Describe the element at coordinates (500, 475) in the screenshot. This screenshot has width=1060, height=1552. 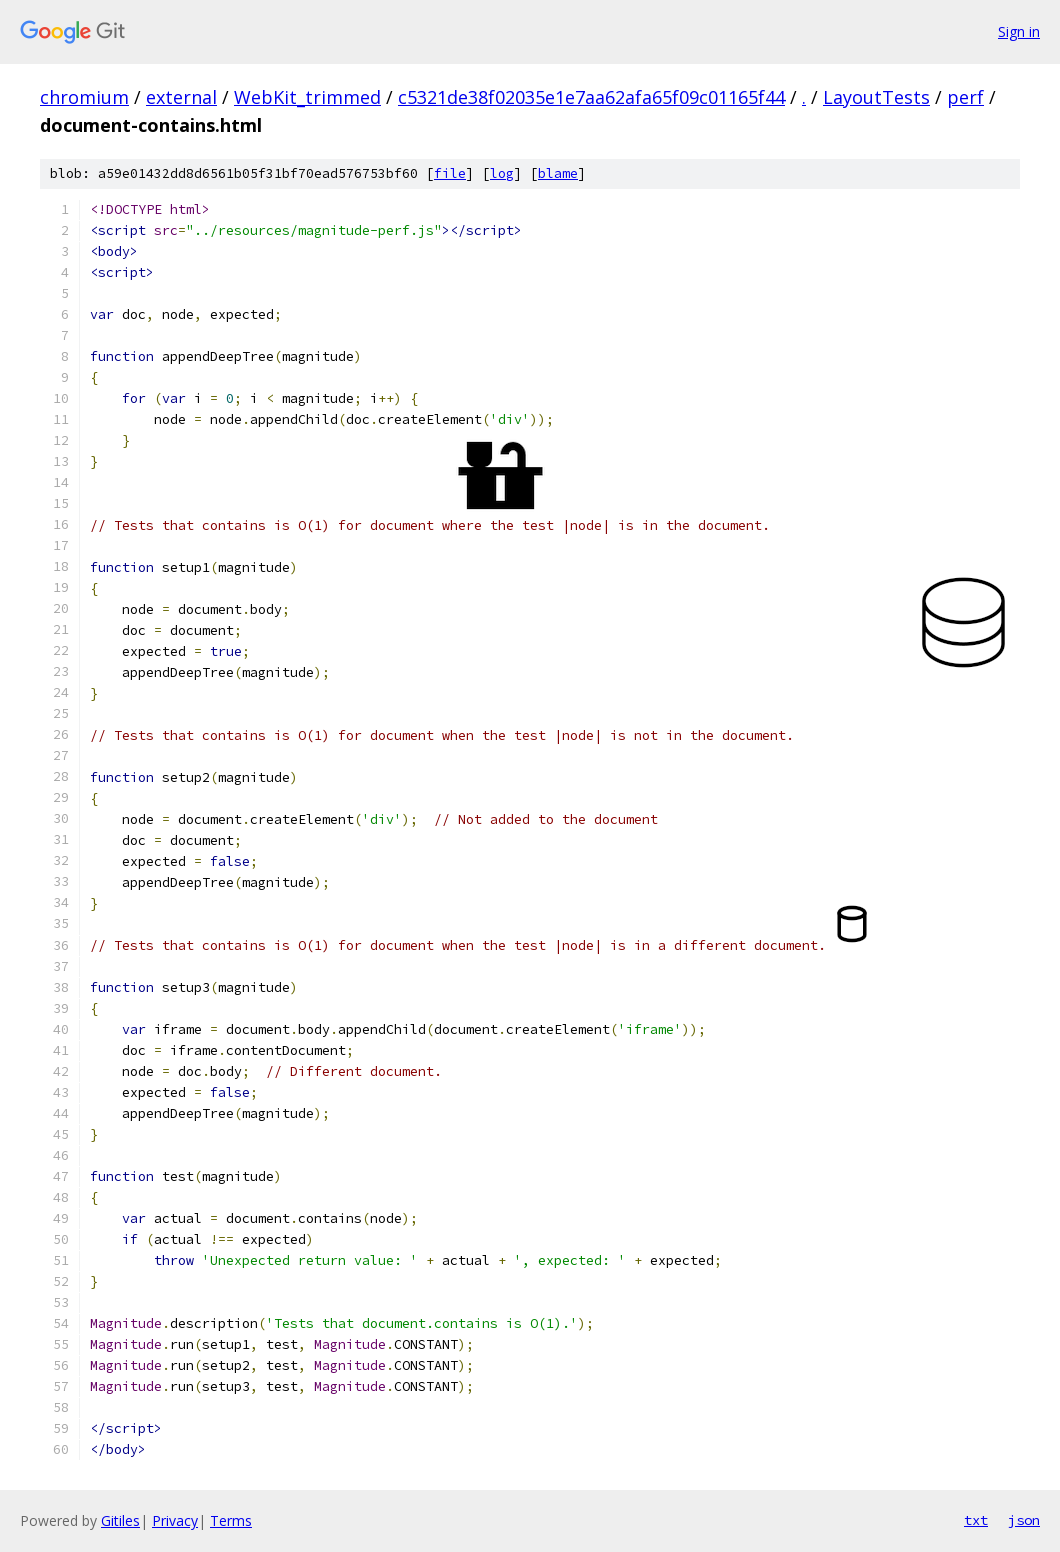
I see `browse kitchen countertop options` at that location.